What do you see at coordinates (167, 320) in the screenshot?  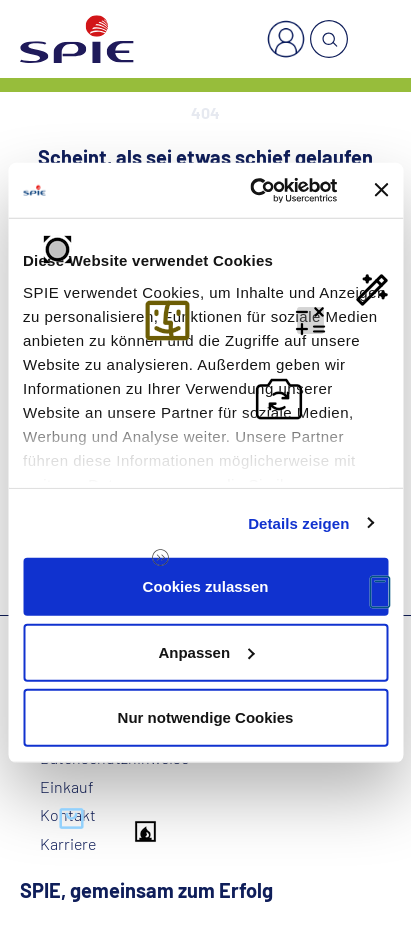 I see `open finder app on mac` at bounding box center [167, 320].